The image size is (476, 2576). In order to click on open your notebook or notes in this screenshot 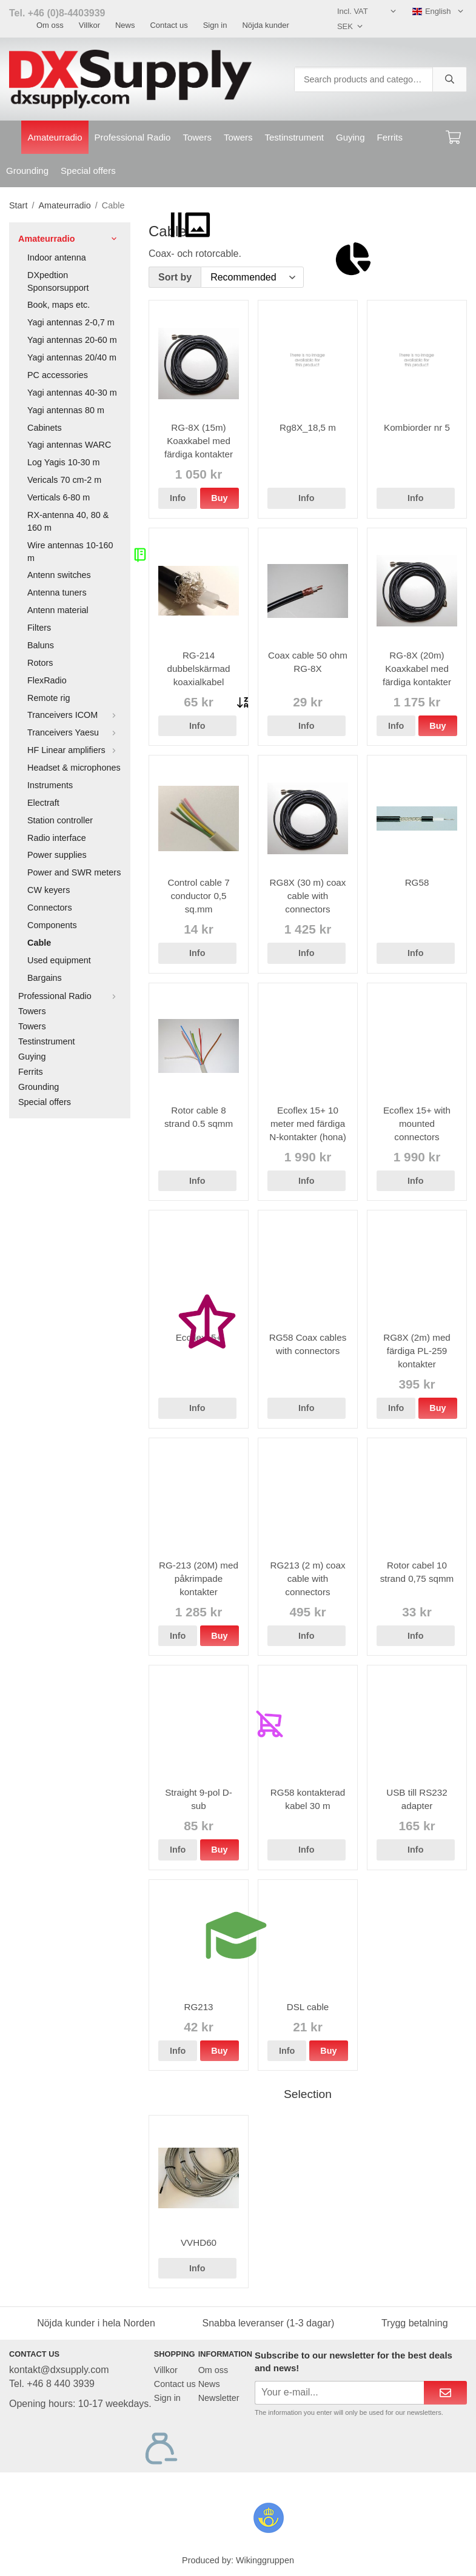, I will do `click(140, 554)`.